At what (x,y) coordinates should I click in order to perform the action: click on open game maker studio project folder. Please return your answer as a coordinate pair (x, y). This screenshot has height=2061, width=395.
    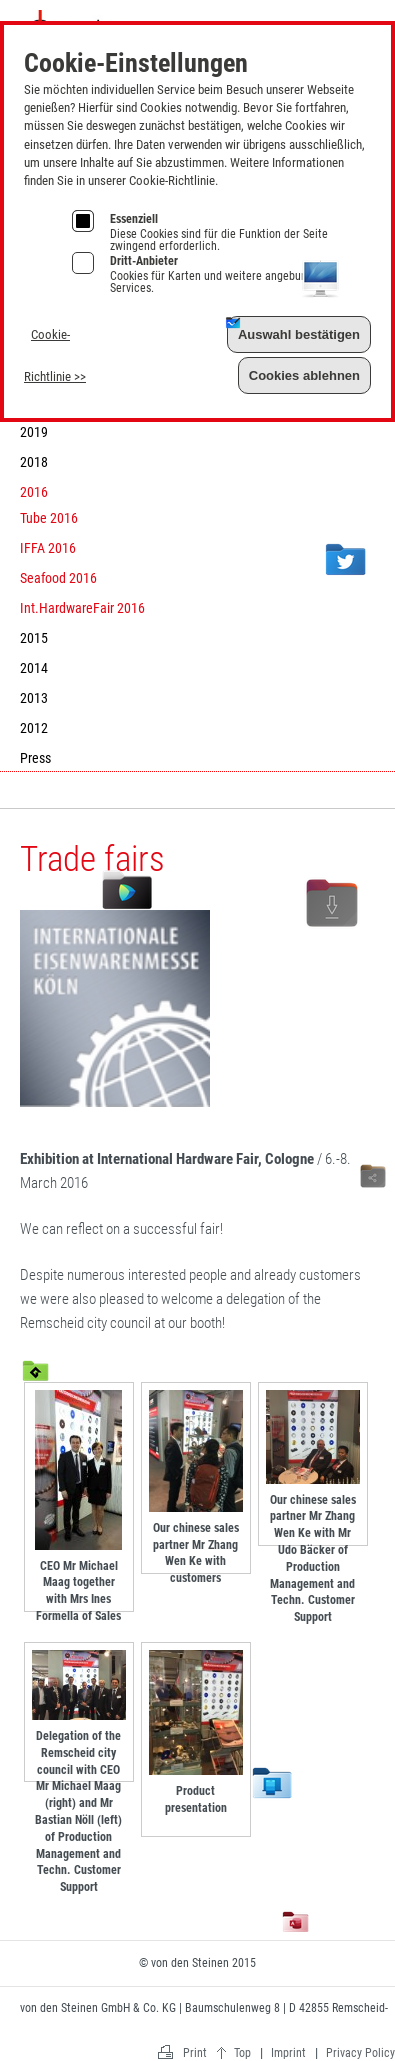
    Looking at the image, I should click on (35, 1371).